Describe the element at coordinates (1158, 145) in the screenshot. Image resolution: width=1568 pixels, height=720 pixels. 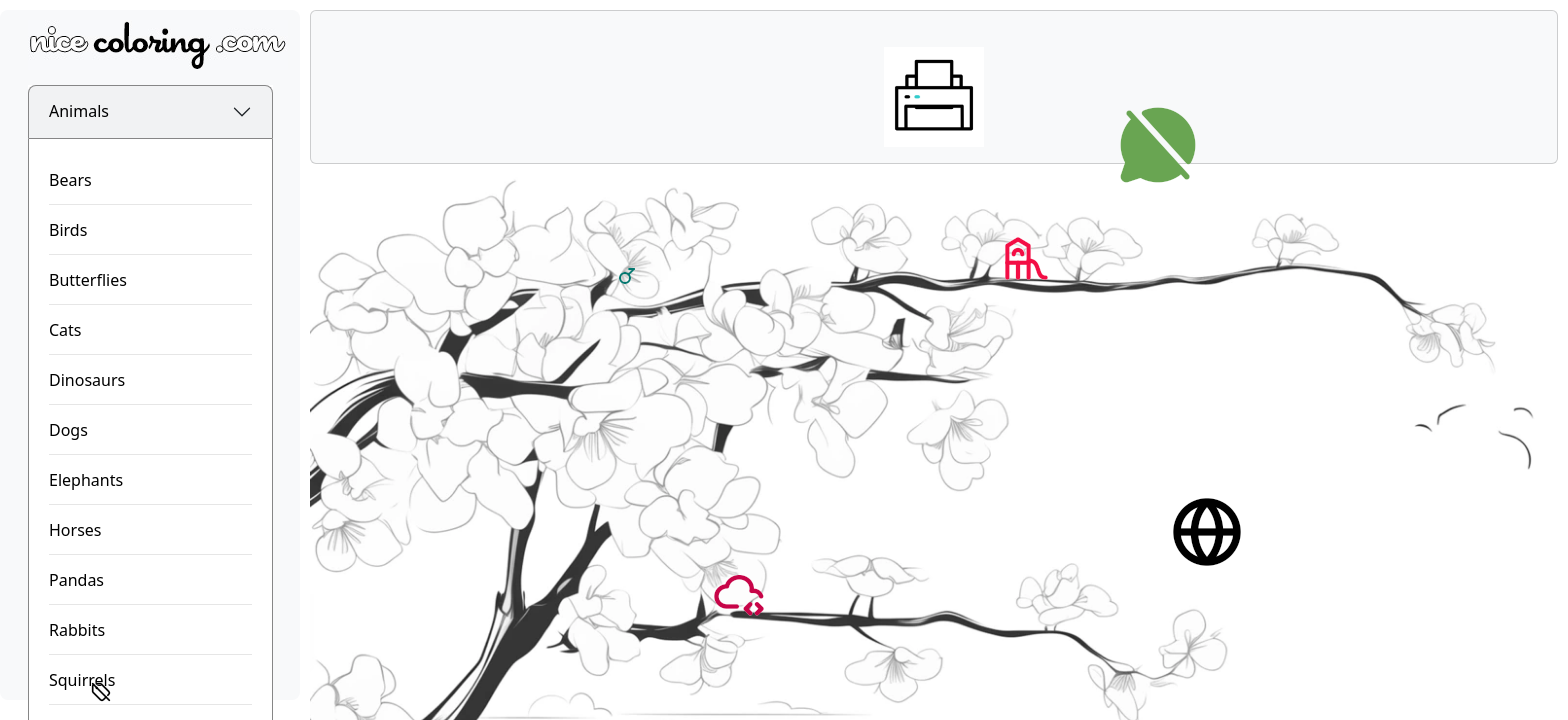
I see `mute or disable chat notifications` at that location.